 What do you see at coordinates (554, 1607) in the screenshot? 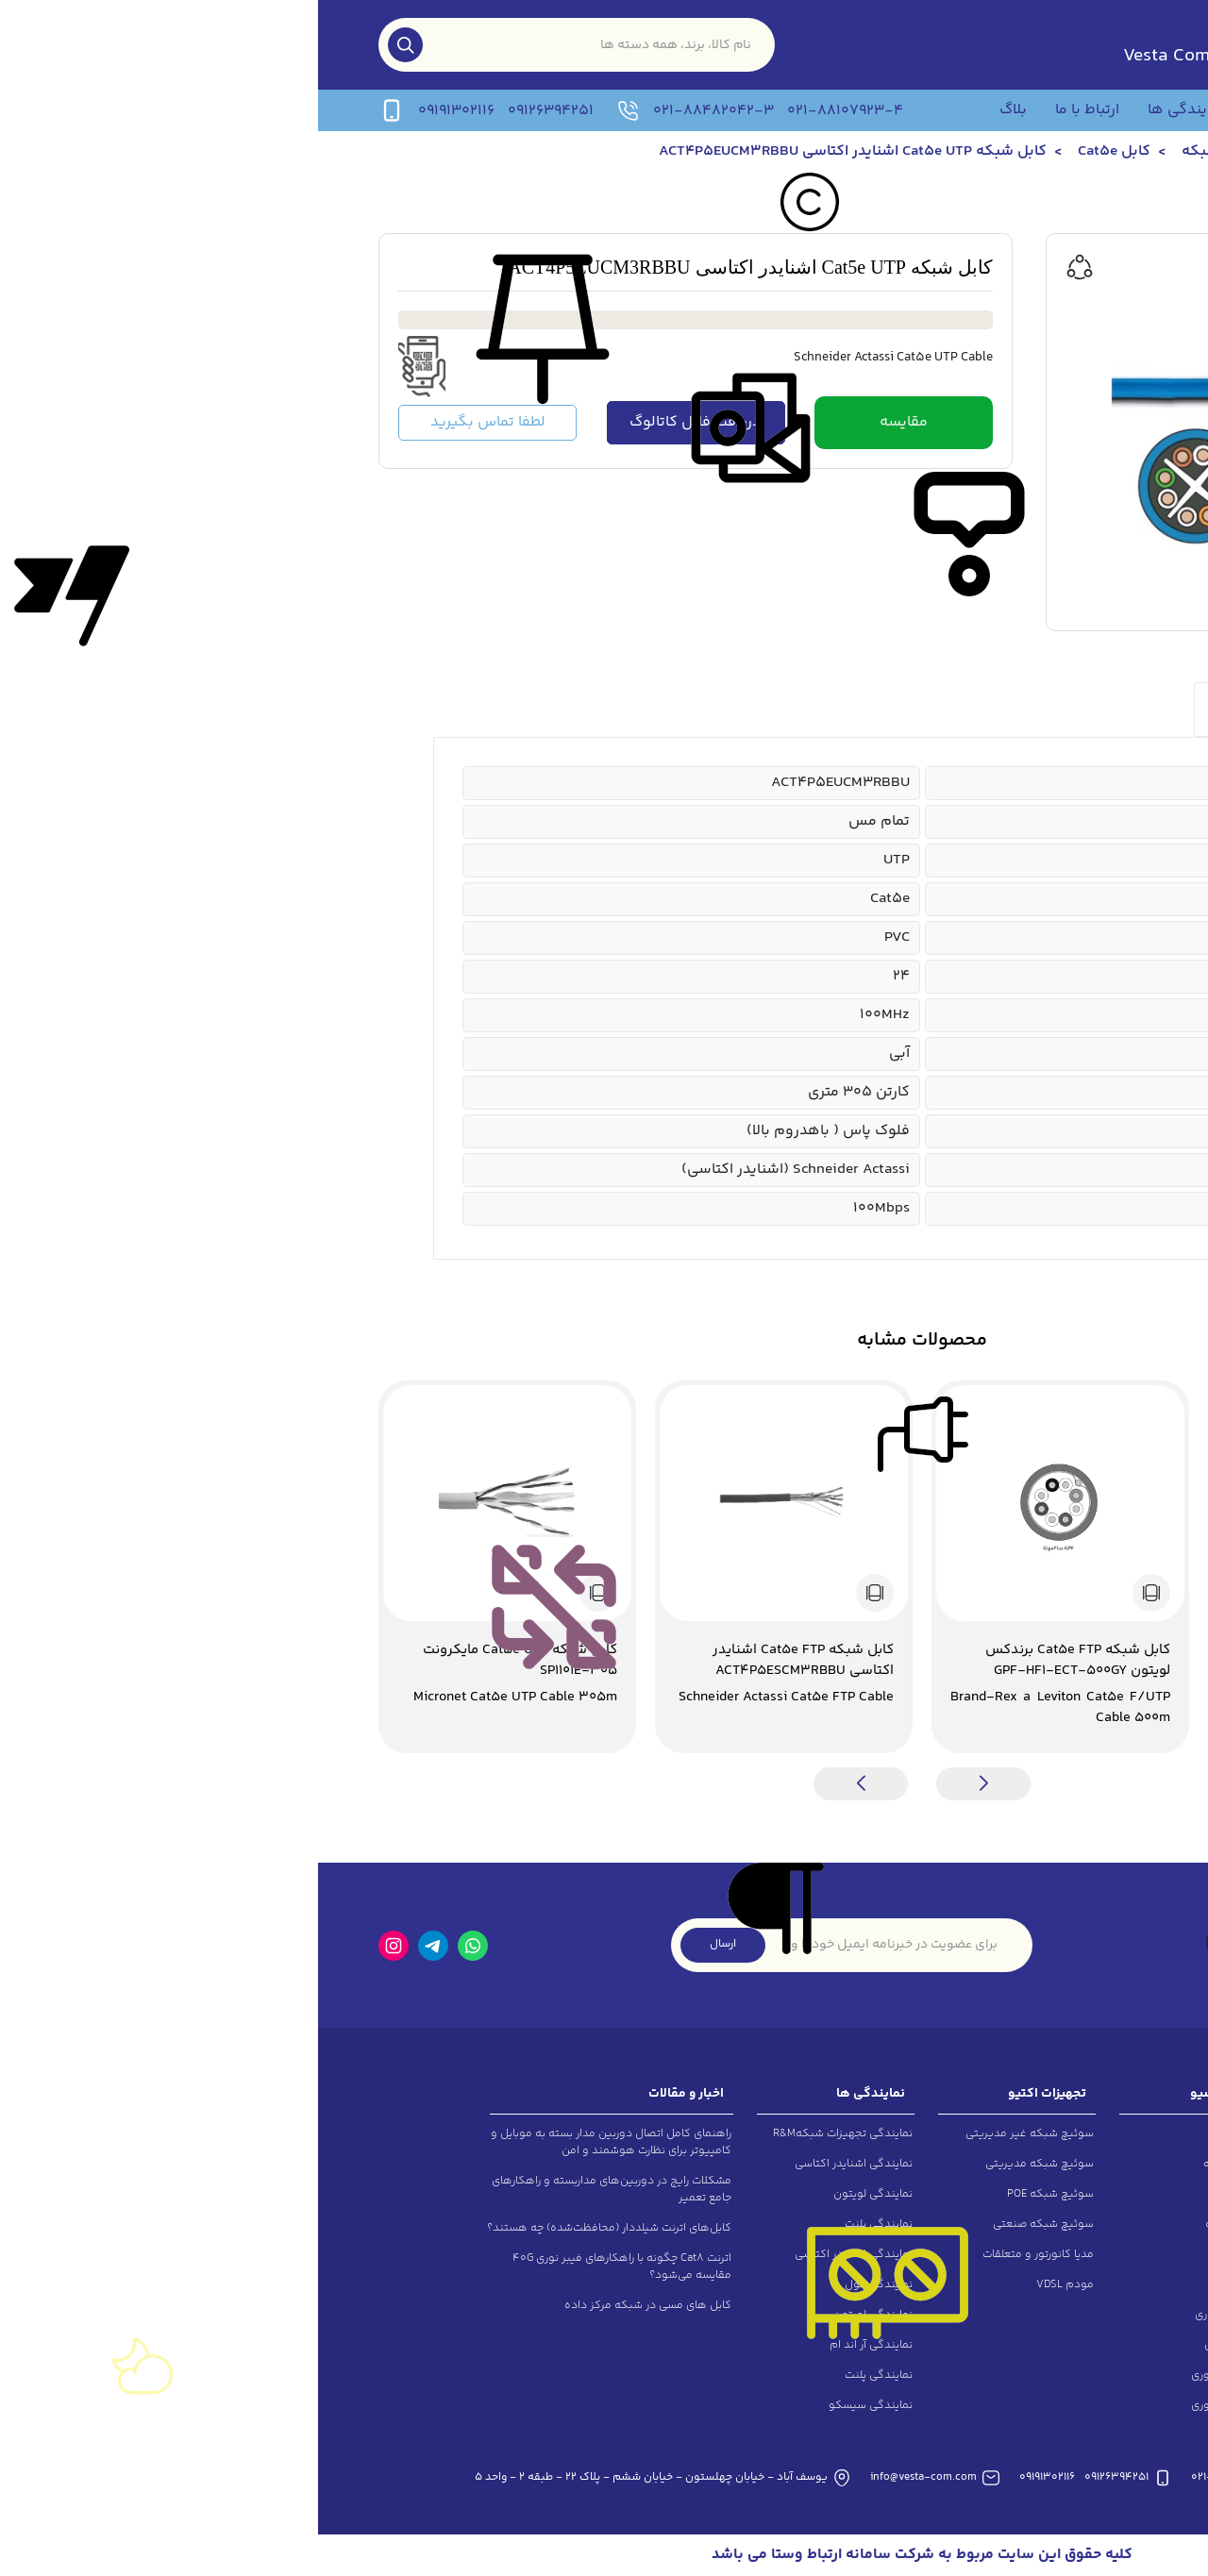
I see `shuffle or swap mode disabled` at bounding box center [554, 1607].